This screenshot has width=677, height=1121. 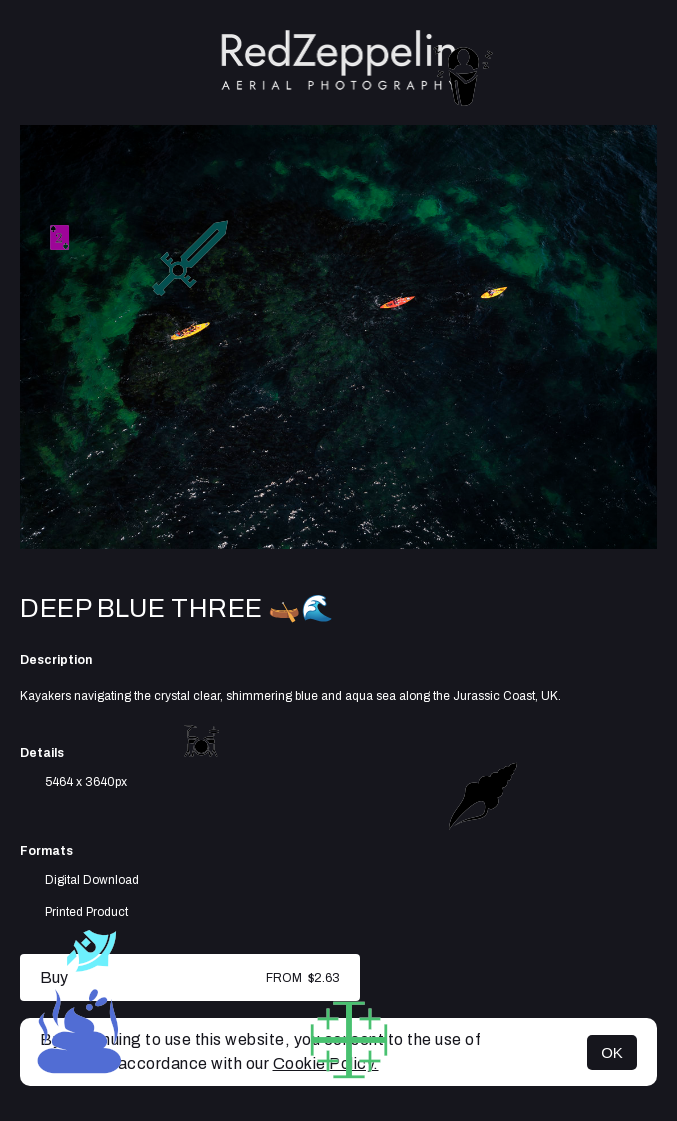 I want to click on equip or select a sword weapon, so click(x=190, y=258).